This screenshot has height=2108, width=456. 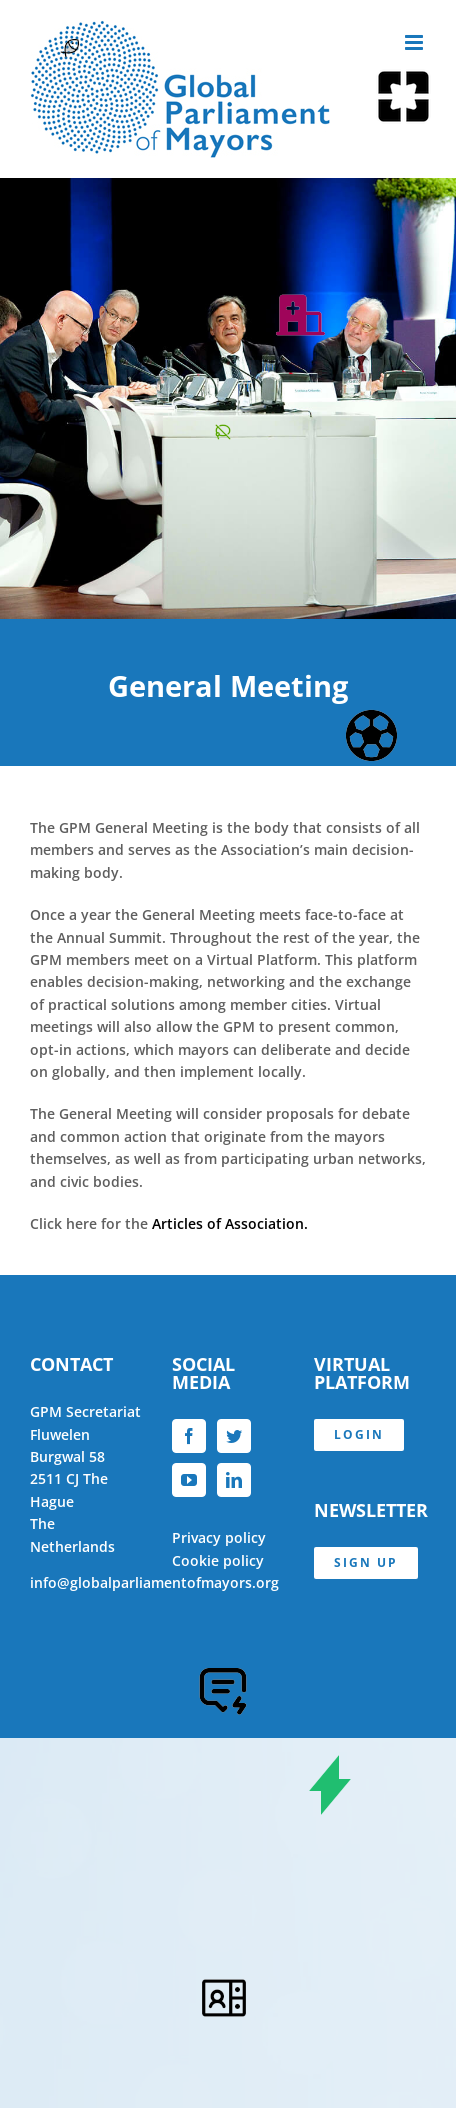 What do you see at coordinates (403, 96) in the screenshot?
I see `access pages or documents` at bounding box center [403, 96].